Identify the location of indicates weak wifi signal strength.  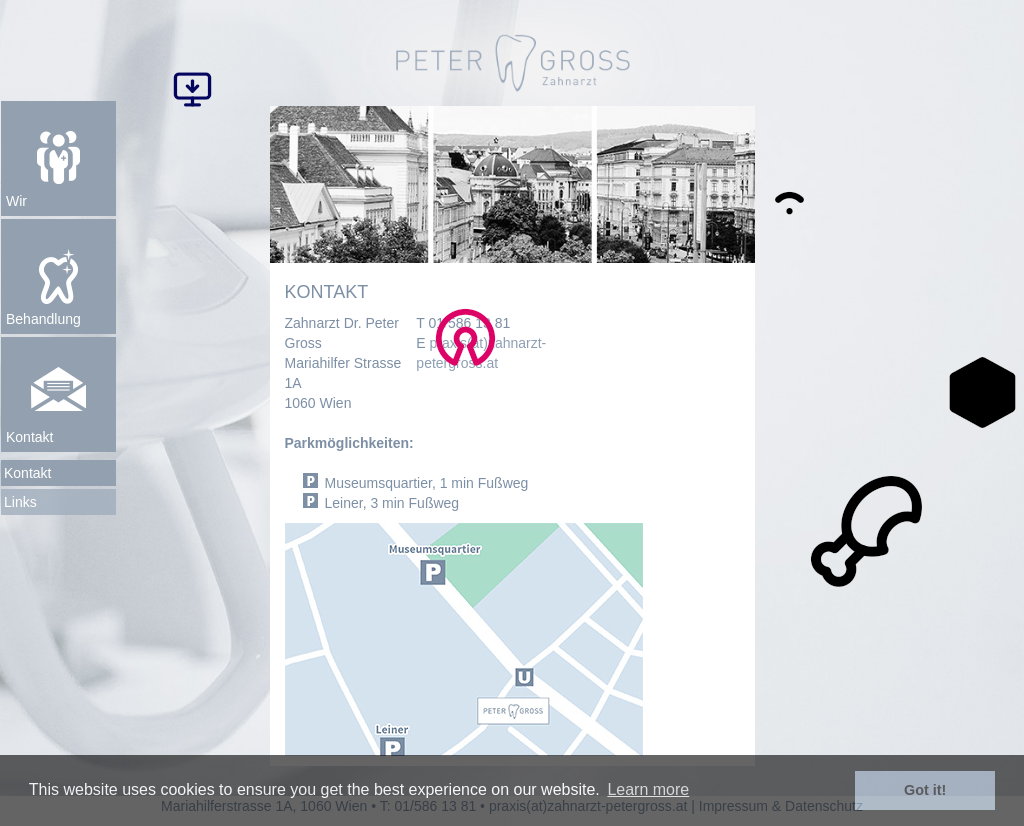
(789, 185).